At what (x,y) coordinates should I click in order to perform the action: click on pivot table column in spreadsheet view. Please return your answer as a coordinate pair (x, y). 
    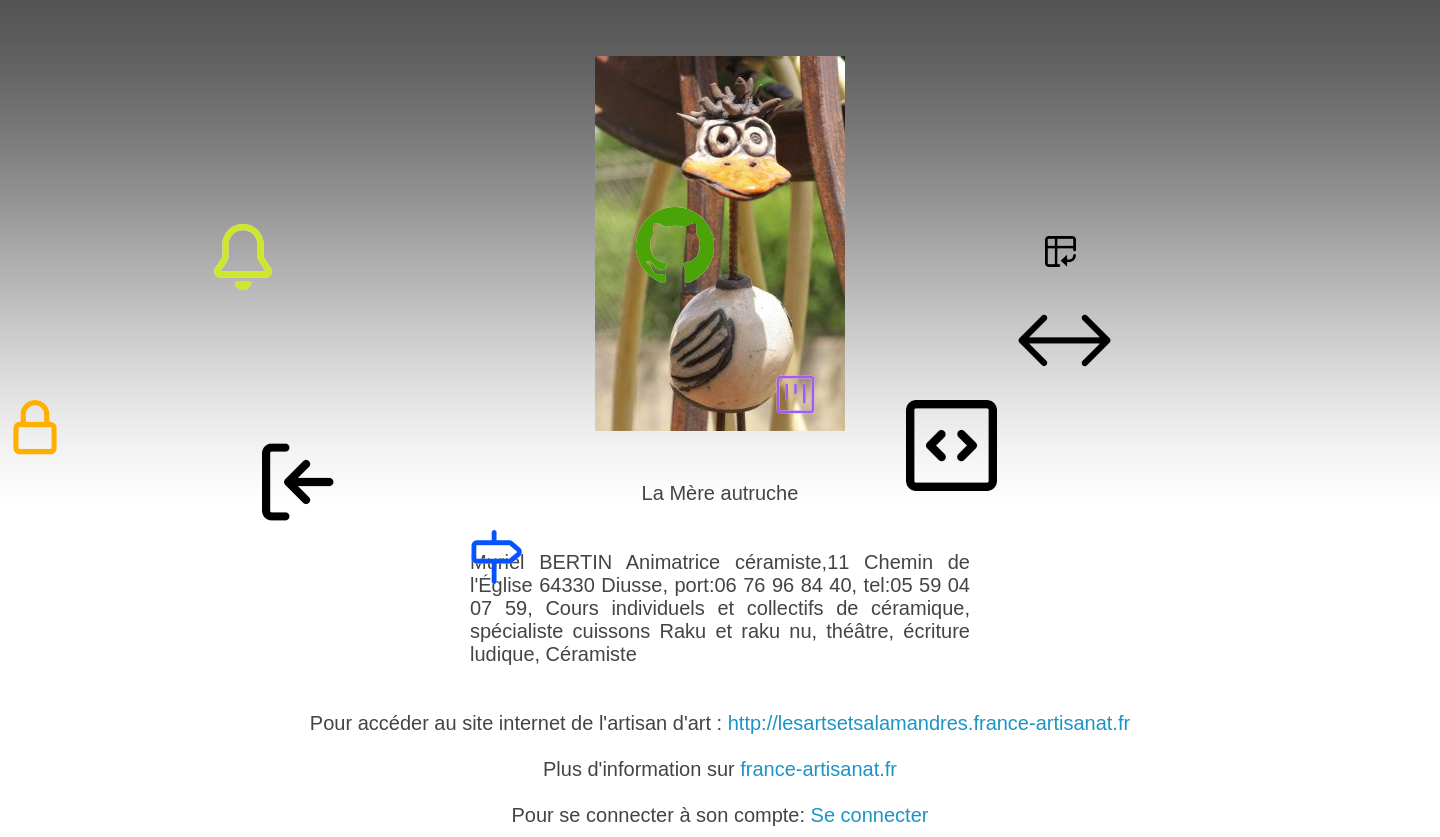
    Looking at the image, I should click on (1060, 251).